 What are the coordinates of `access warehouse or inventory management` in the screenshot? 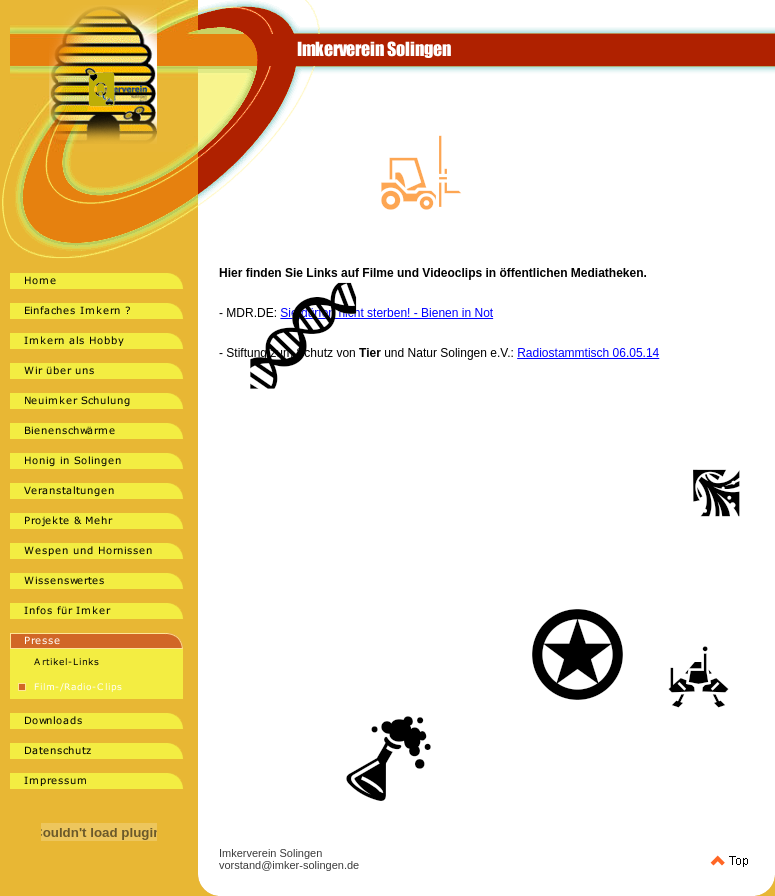 It's located at (421, 170).